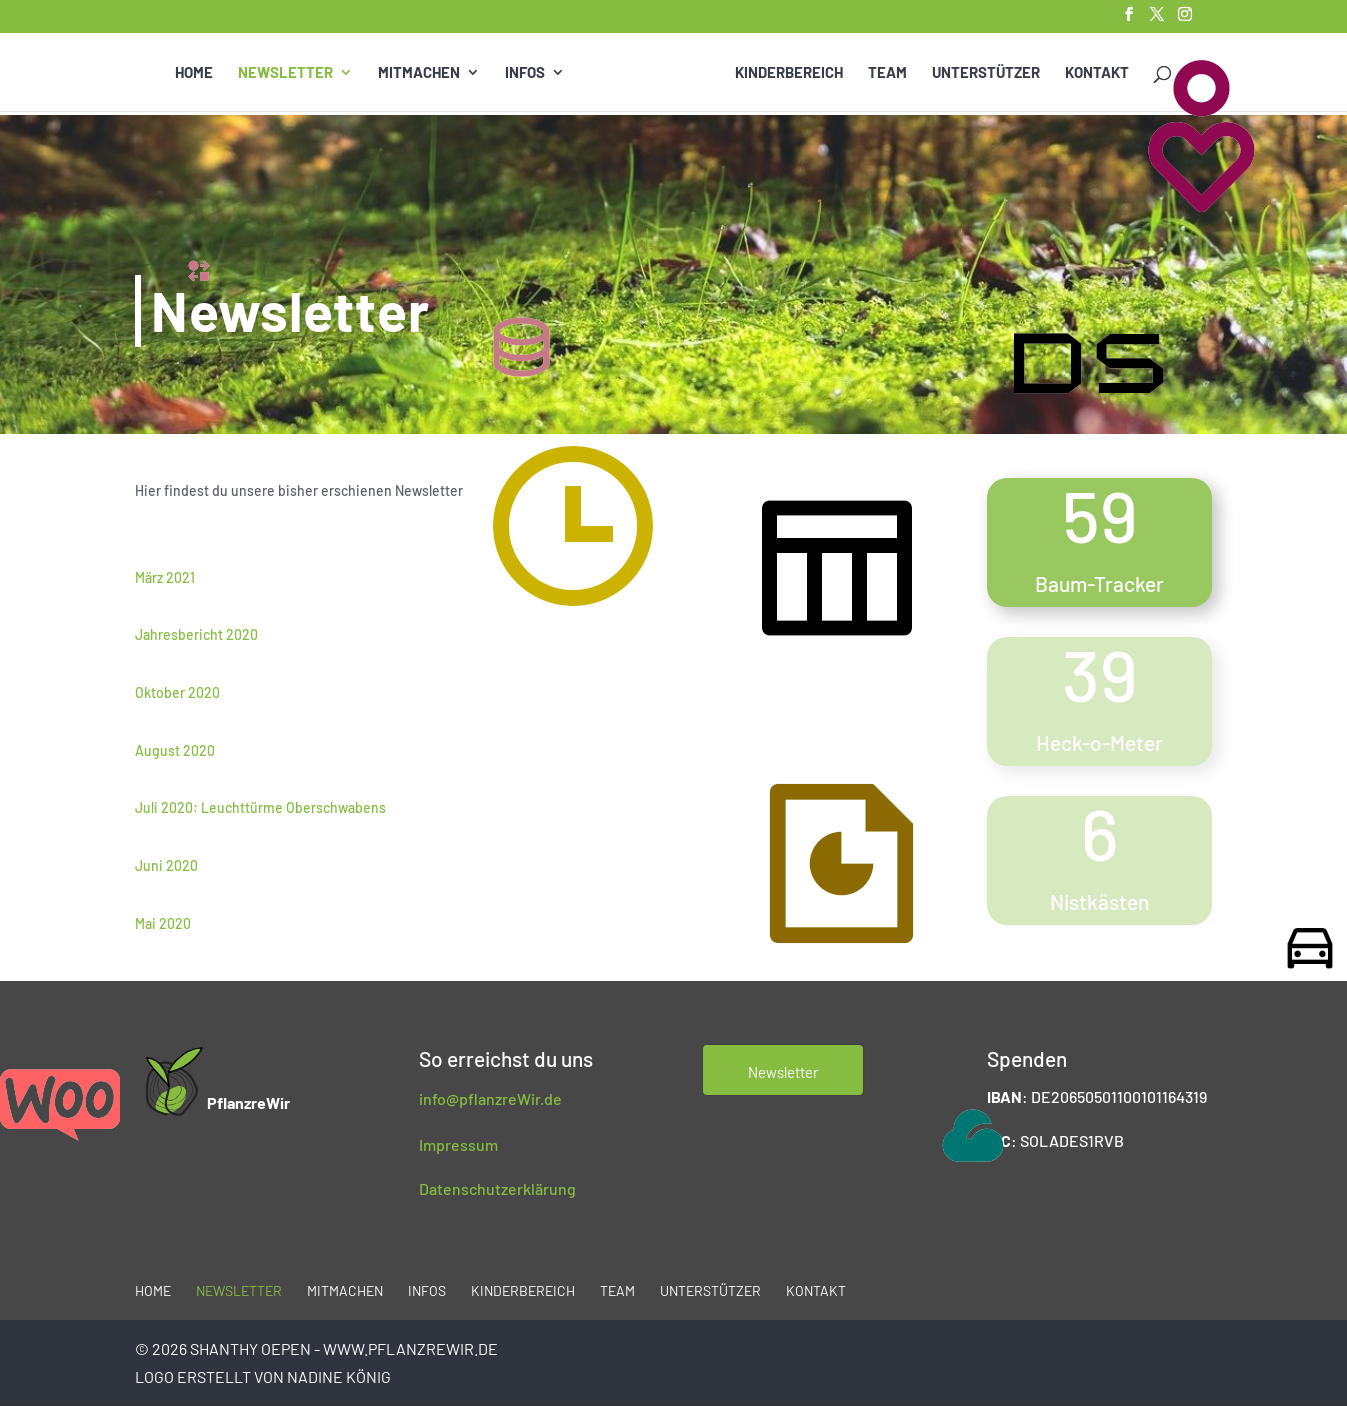 The width and height of the screenshot is (1347, 1406). Describe the element at coordinates (841, 863) in the screenshot. I see `view document with chart data` at that location.